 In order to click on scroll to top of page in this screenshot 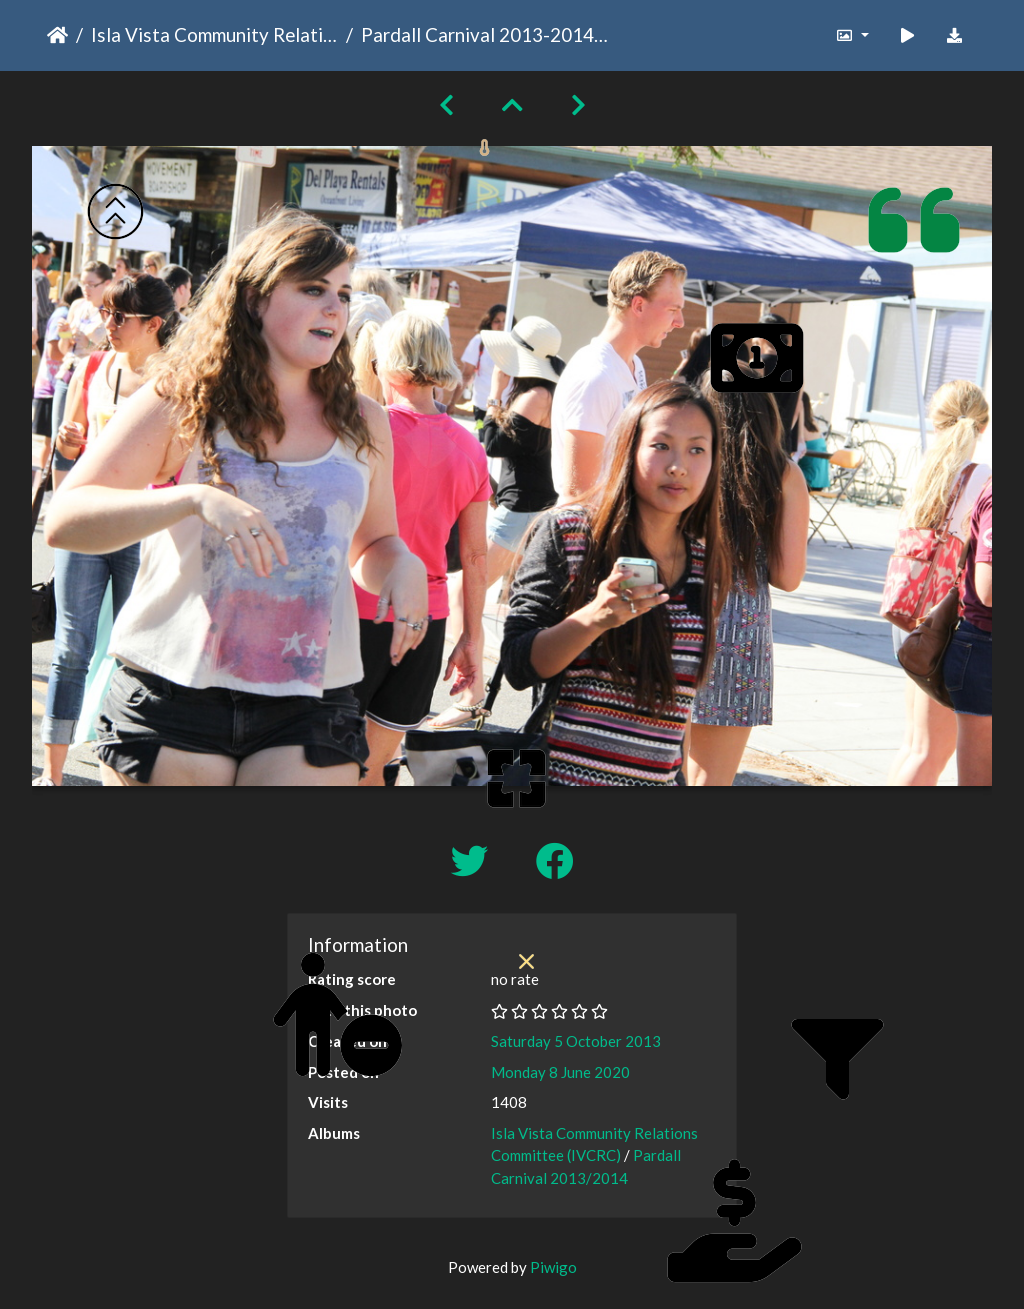, I will do `click(115, 211)`.